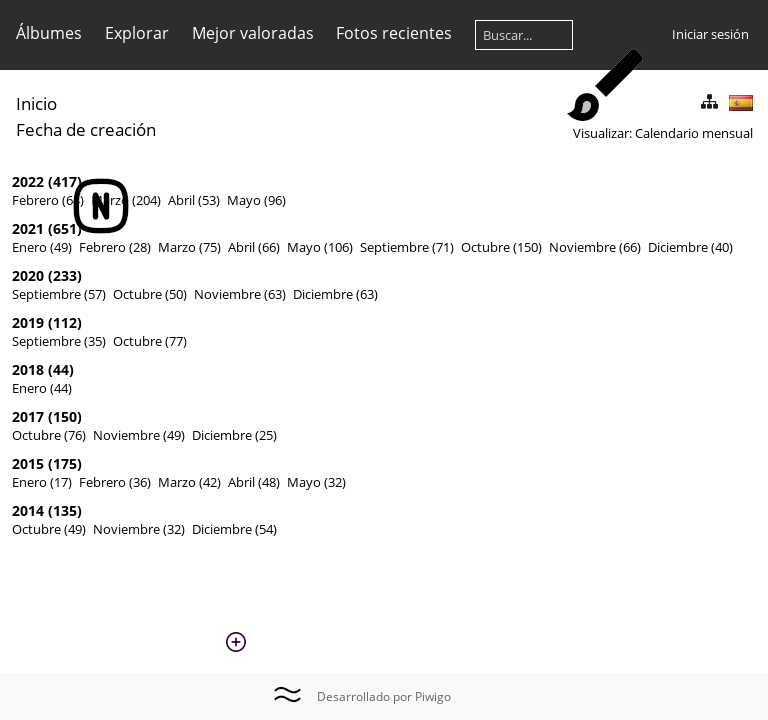 The width and height of the screenshot is (768, 720). Describe the element at coordinates (101, 206) in the screenshot. I see `indicates an item starting with the letter "n"` at that location.